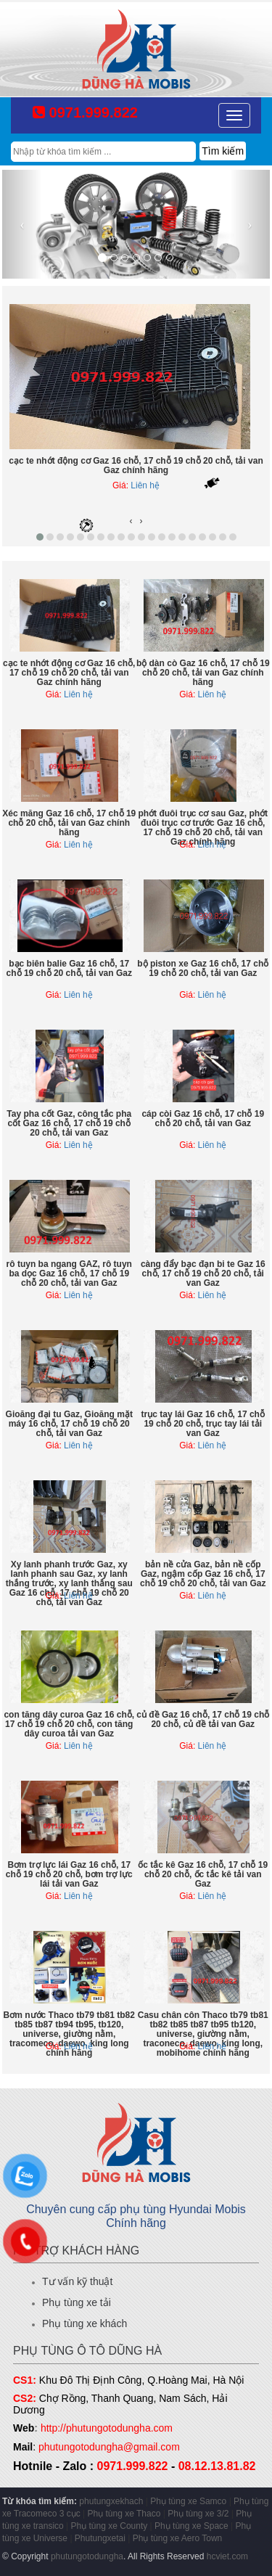 The height and width of the screenshot is (2576, 272). I want to click on view stone monument or landmark, so click(92, 1362).